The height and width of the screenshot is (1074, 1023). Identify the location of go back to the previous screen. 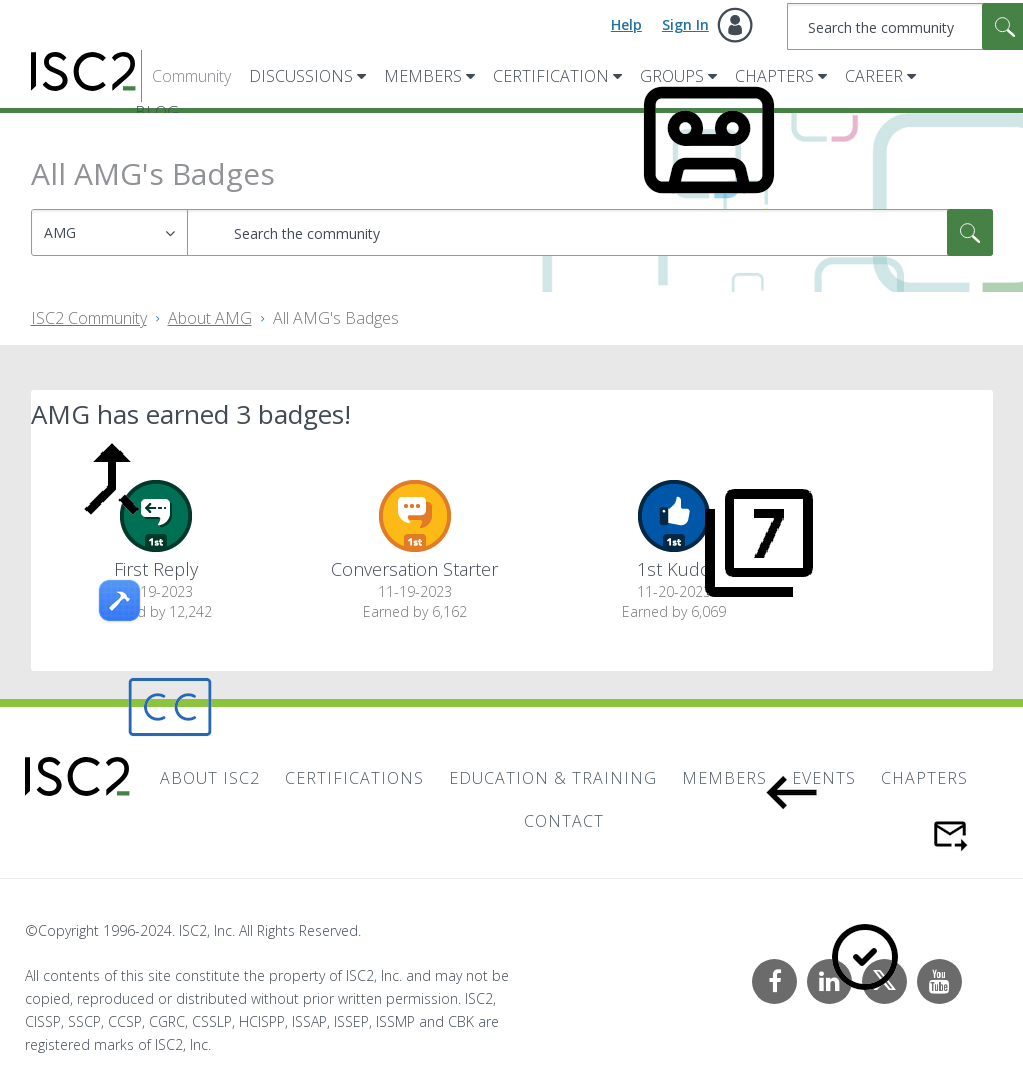
(791, 792).